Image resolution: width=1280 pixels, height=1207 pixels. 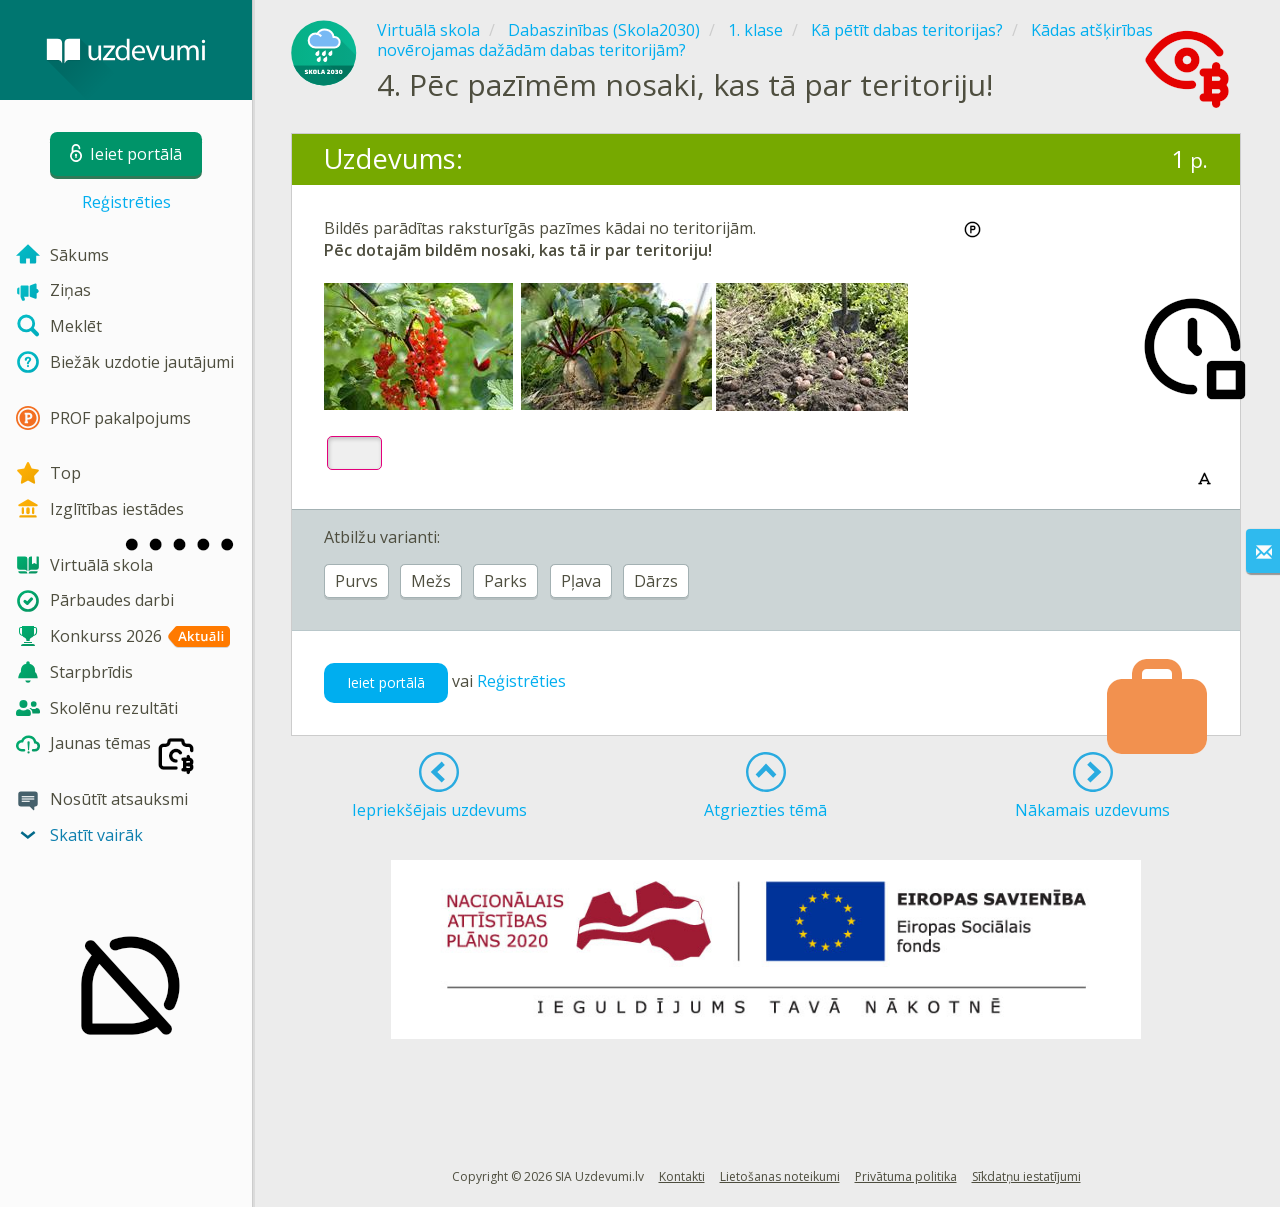 I want to click on capture or scan bitcoin QR codes, so click(x=176, y=754).